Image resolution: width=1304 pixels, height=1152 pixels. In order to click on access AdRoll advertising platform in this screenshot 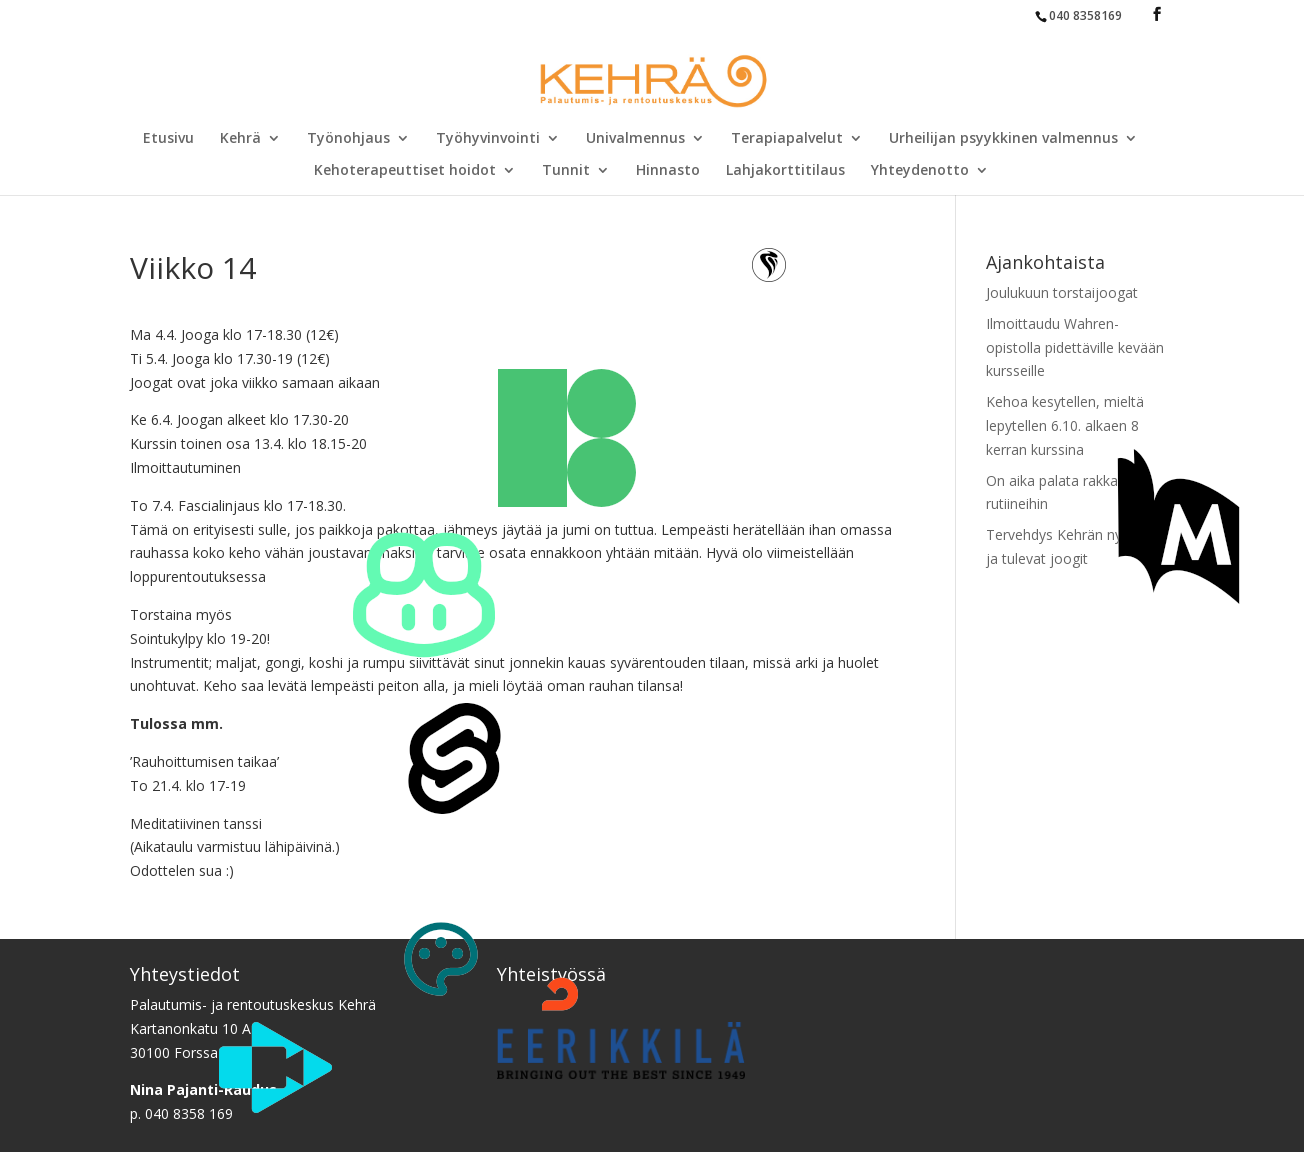, I will do `click(560, 994)`.